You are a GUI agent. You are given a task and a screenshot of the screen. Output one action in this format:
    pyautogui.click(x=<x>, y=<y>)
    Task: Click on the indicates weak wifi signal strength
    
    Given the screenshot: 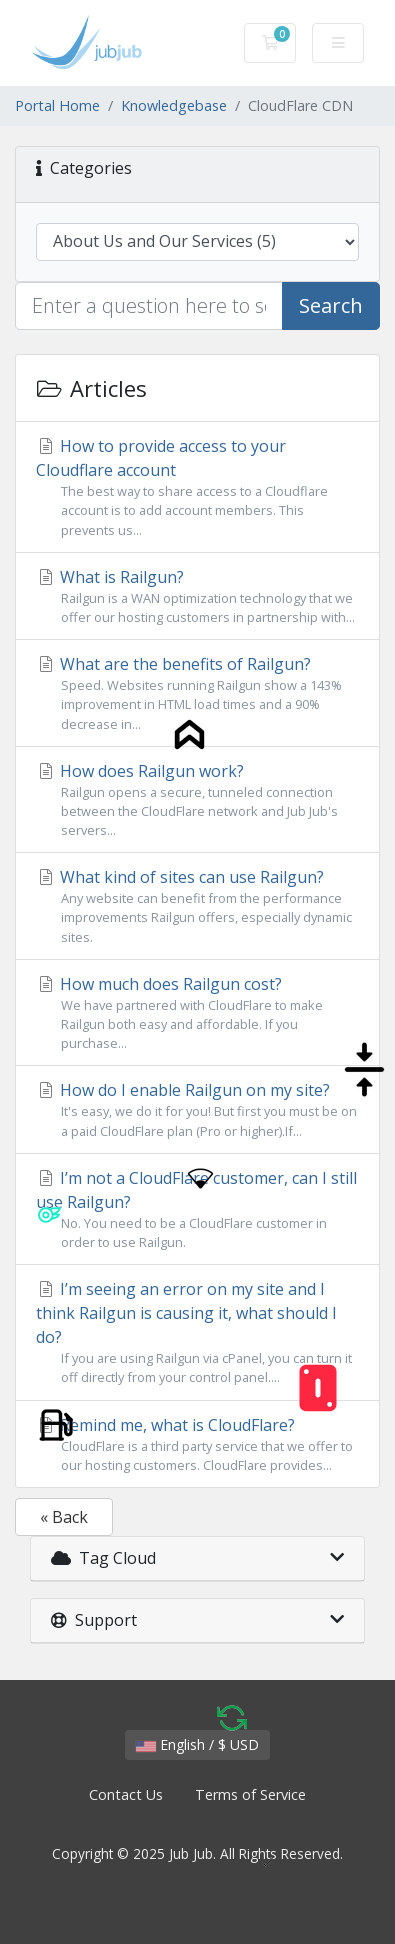 What is the action you would take?
    pyautogui.click(x=200, y=1178)
    